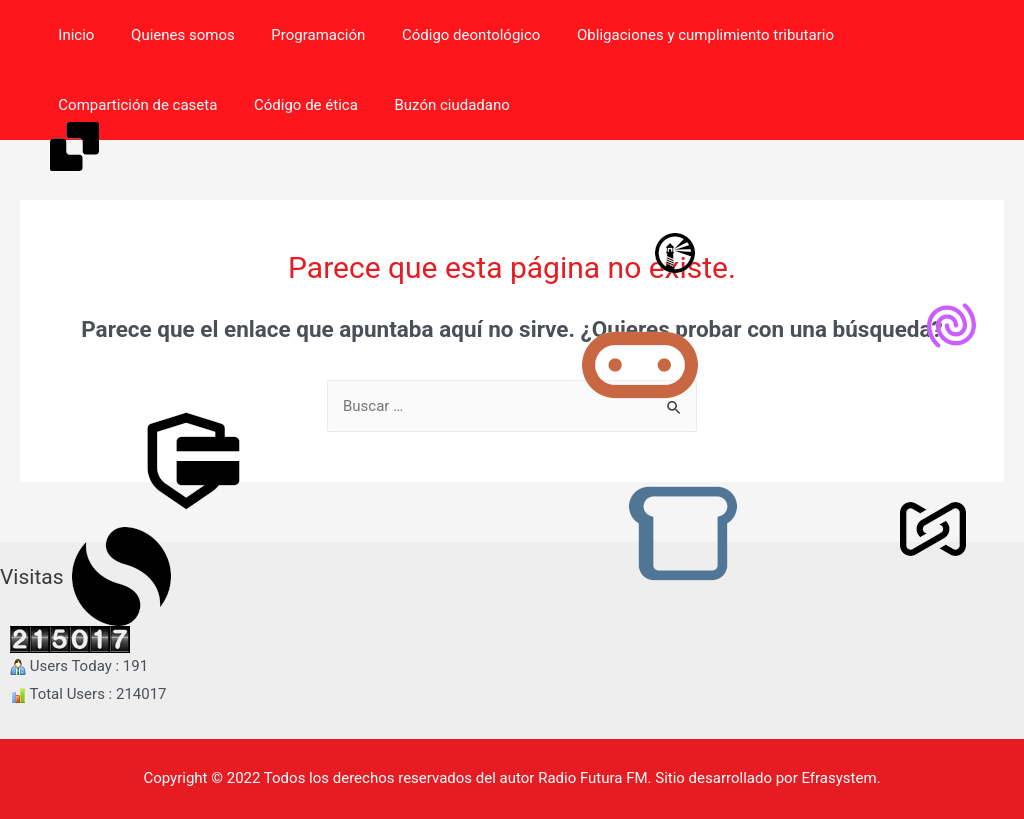 Image resolution: width=1024 pixels, height=819 pixels. I want to click on SendGrid email delivery service logo, so click(74, 146).